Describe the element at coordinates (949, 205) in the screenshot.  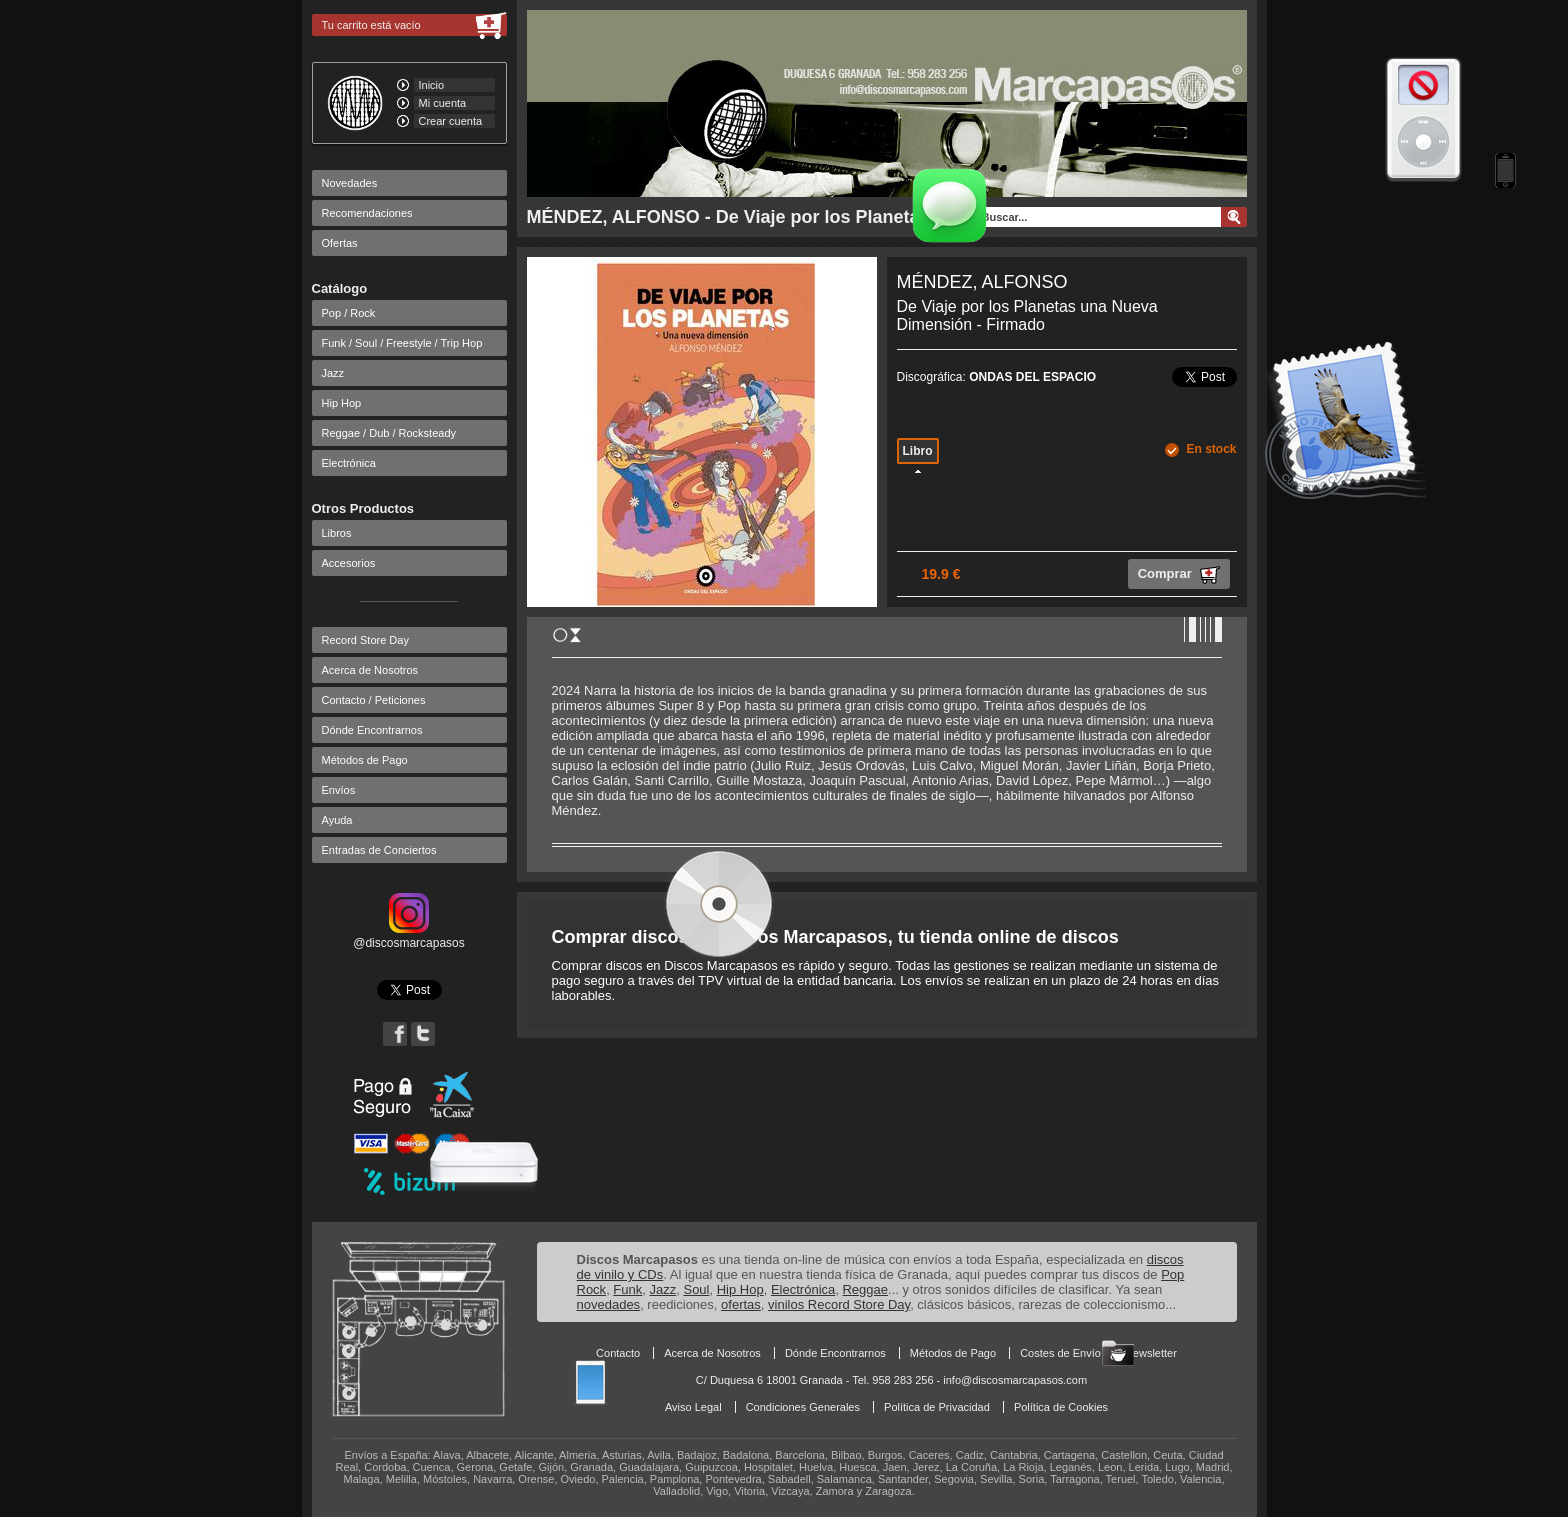
I see `open the messages app` at that location.